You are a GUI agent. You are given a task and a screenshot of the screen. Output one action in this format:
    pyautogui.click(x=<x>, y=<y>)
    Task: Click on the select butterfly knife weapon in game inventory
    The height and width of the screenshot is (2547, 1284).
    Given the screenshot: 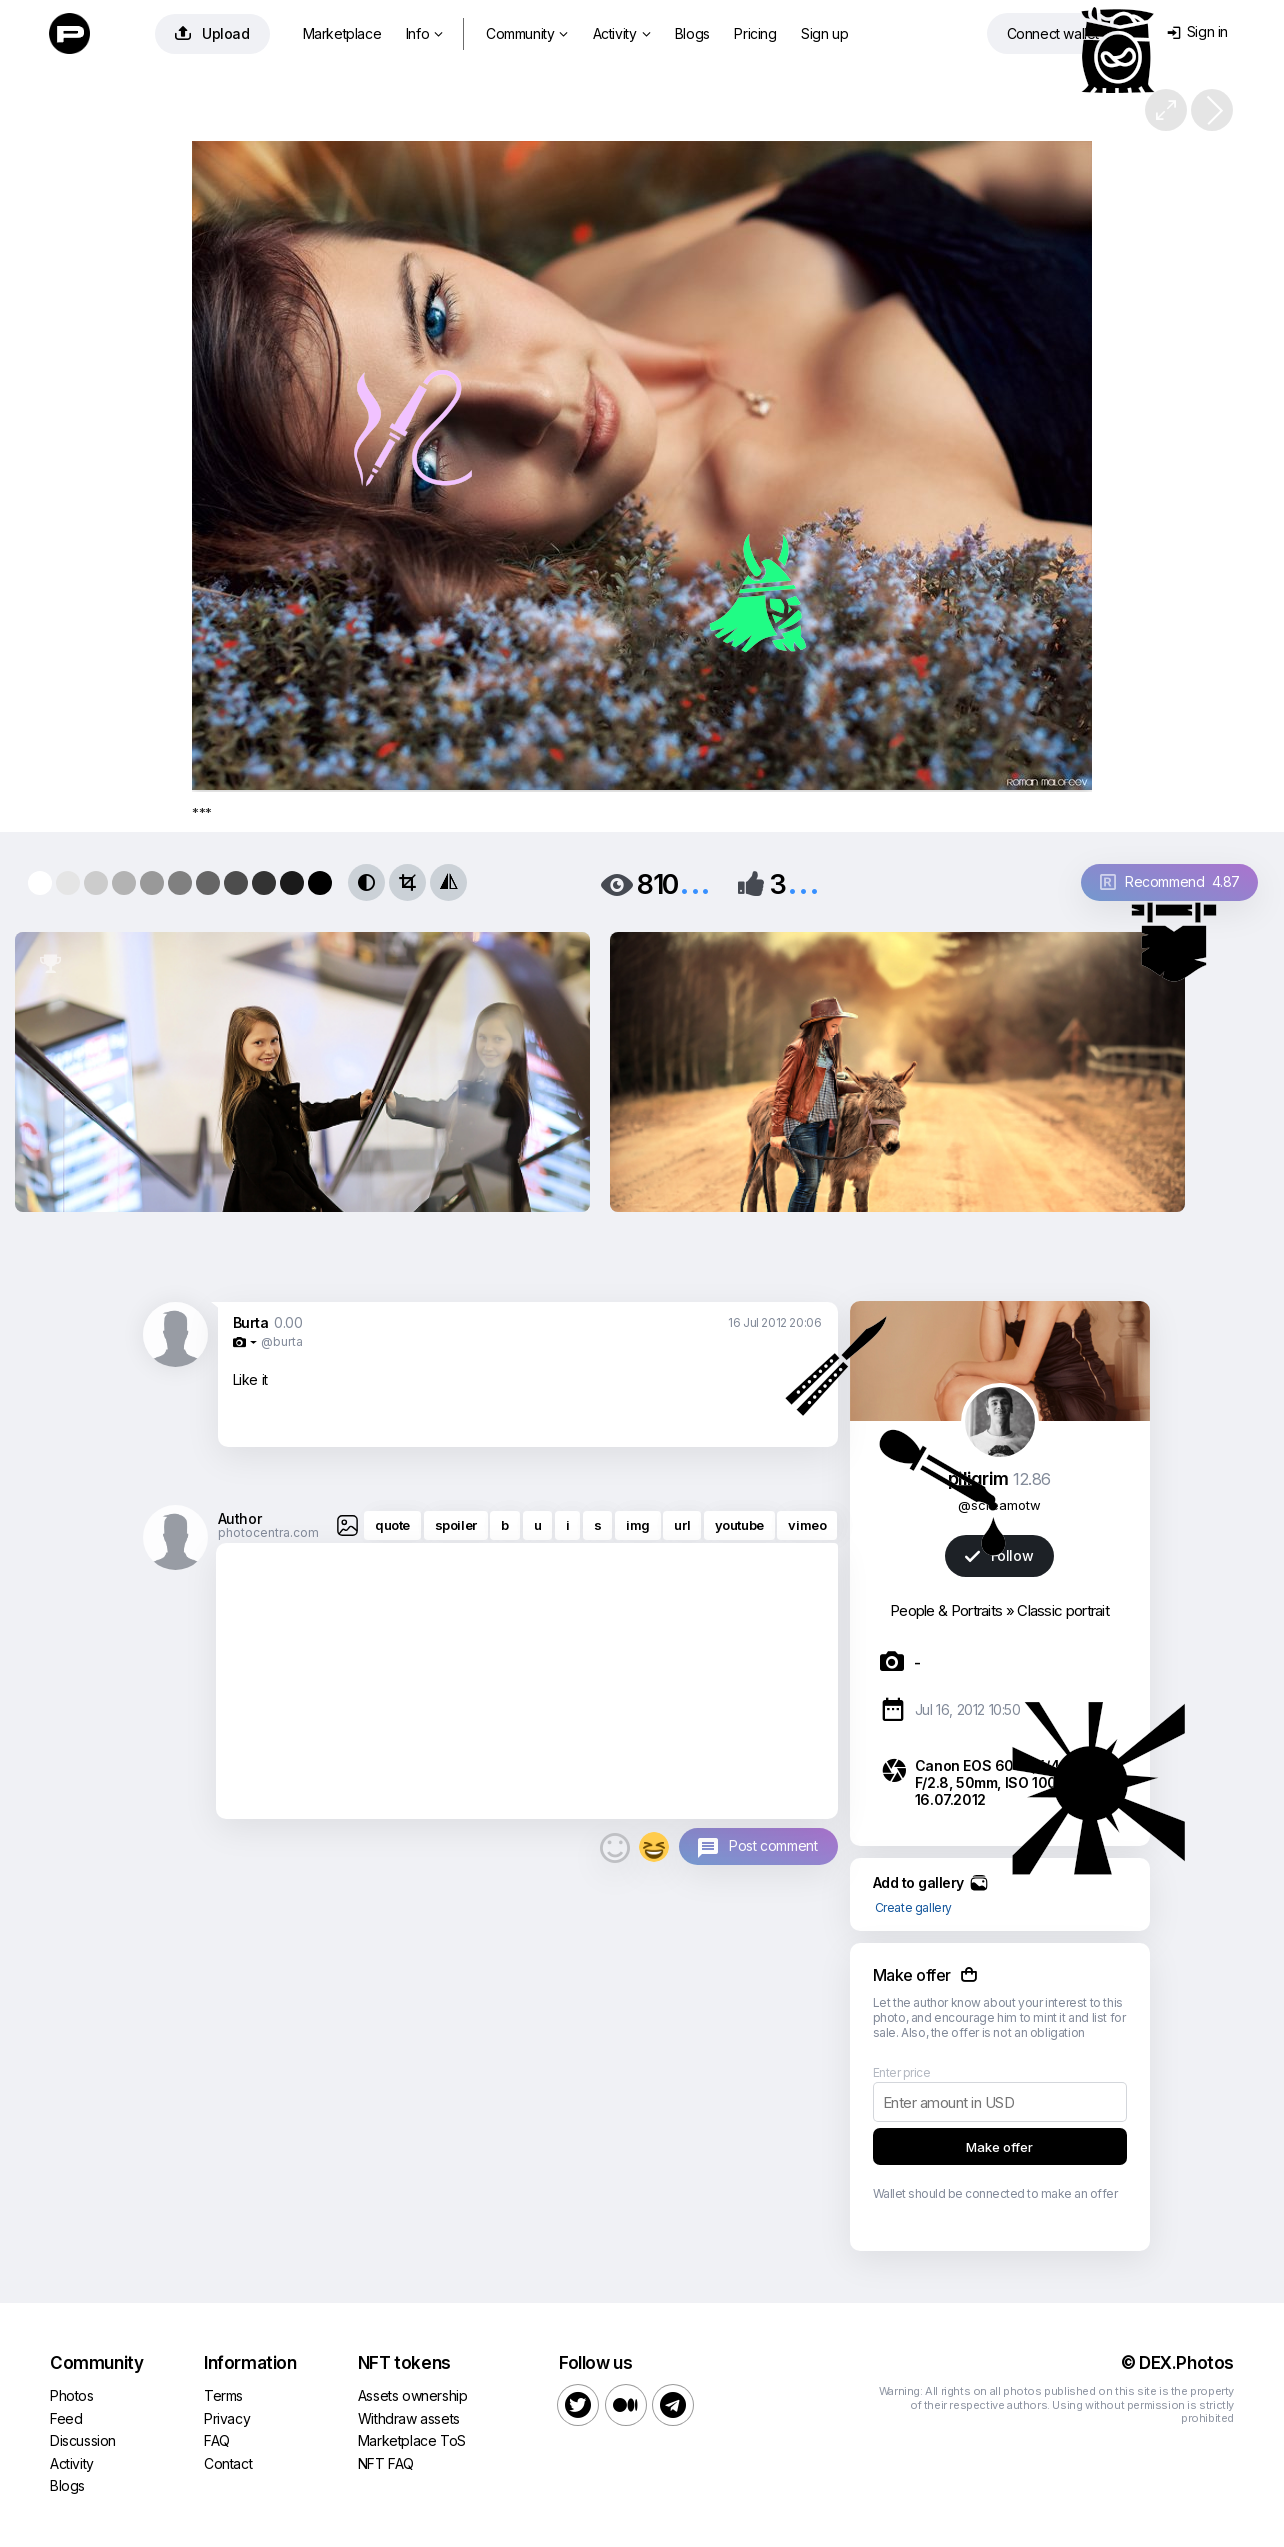 What is the action you would take?
    pyautogui.click(x=836, y=1366)
    